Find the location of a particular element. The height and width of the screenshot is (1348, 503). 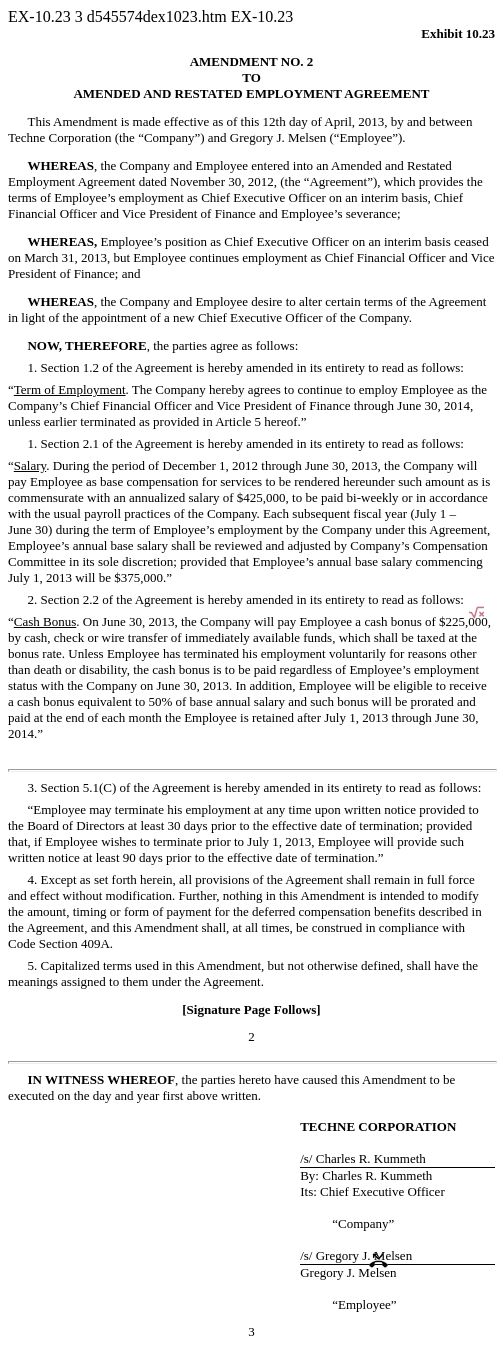

access mathematical or scientific calculator functions is located at coordinates (476, 612).